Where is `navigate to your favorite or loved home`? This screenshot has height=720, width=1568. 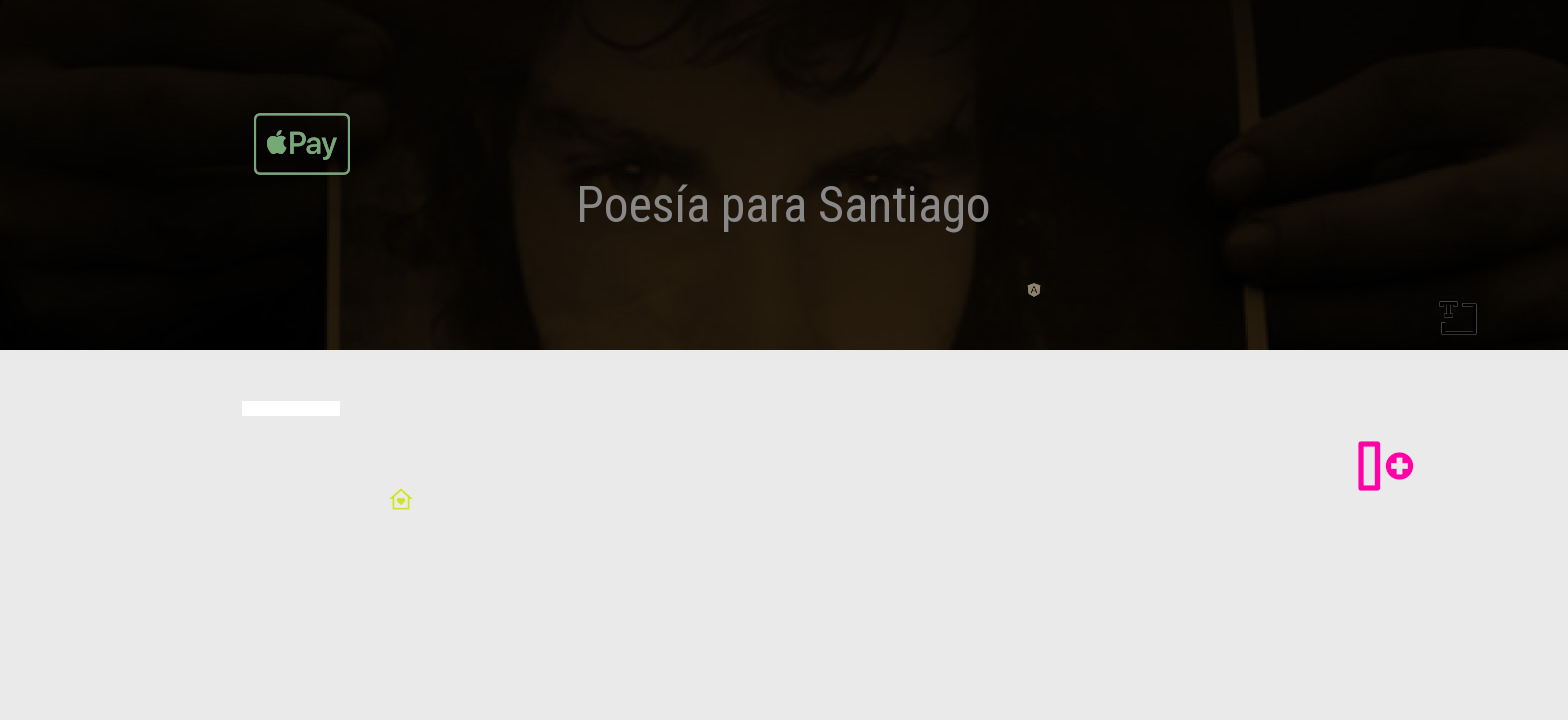 navigate to your favorite or loved home is located at coordinates (401, 500).